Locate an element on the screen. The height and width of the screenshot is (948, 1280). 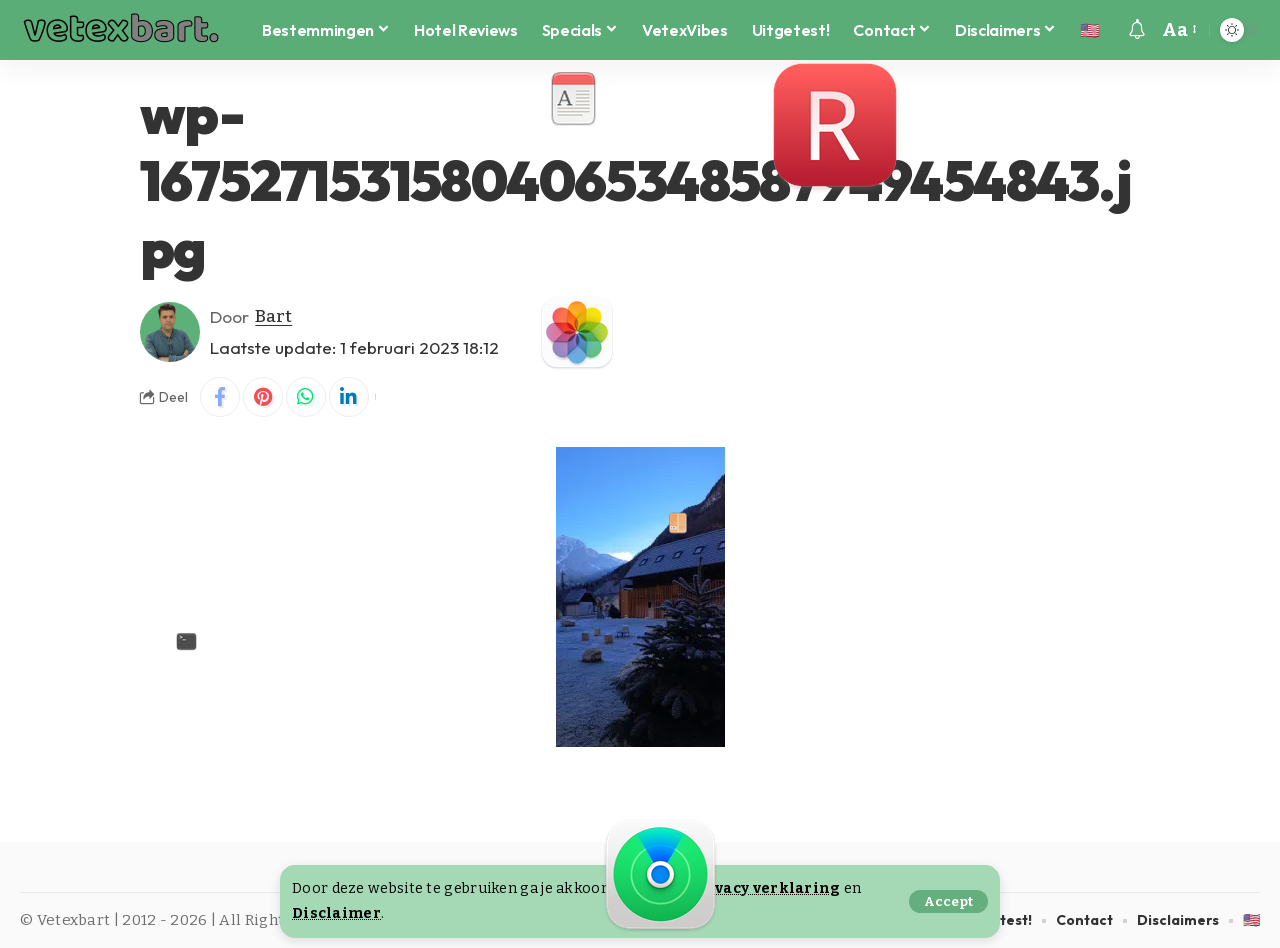
open the books or e-reader app is located at coordinates (573, 98).